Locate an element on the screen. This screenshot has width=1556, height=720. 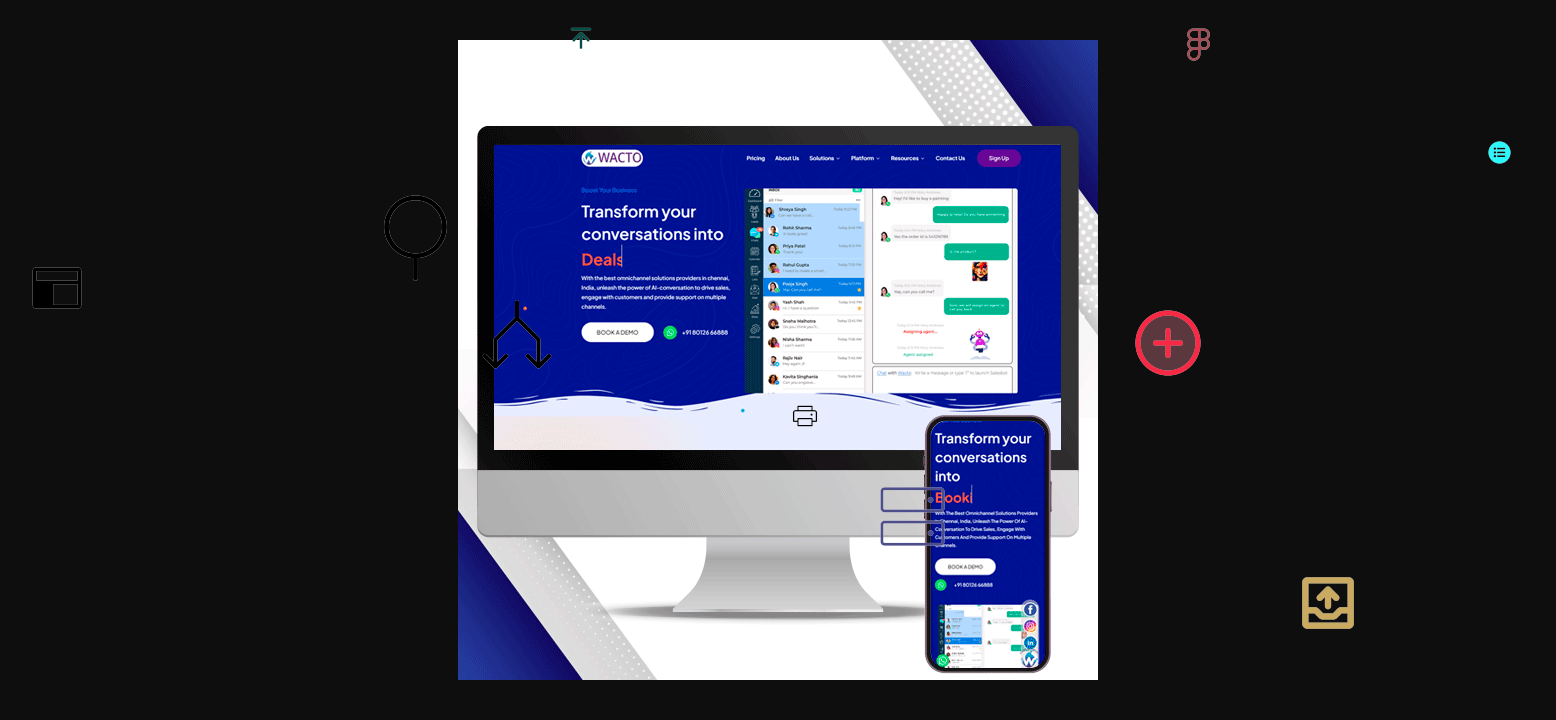
access storage or server settings is located at coordinates (912, 516).